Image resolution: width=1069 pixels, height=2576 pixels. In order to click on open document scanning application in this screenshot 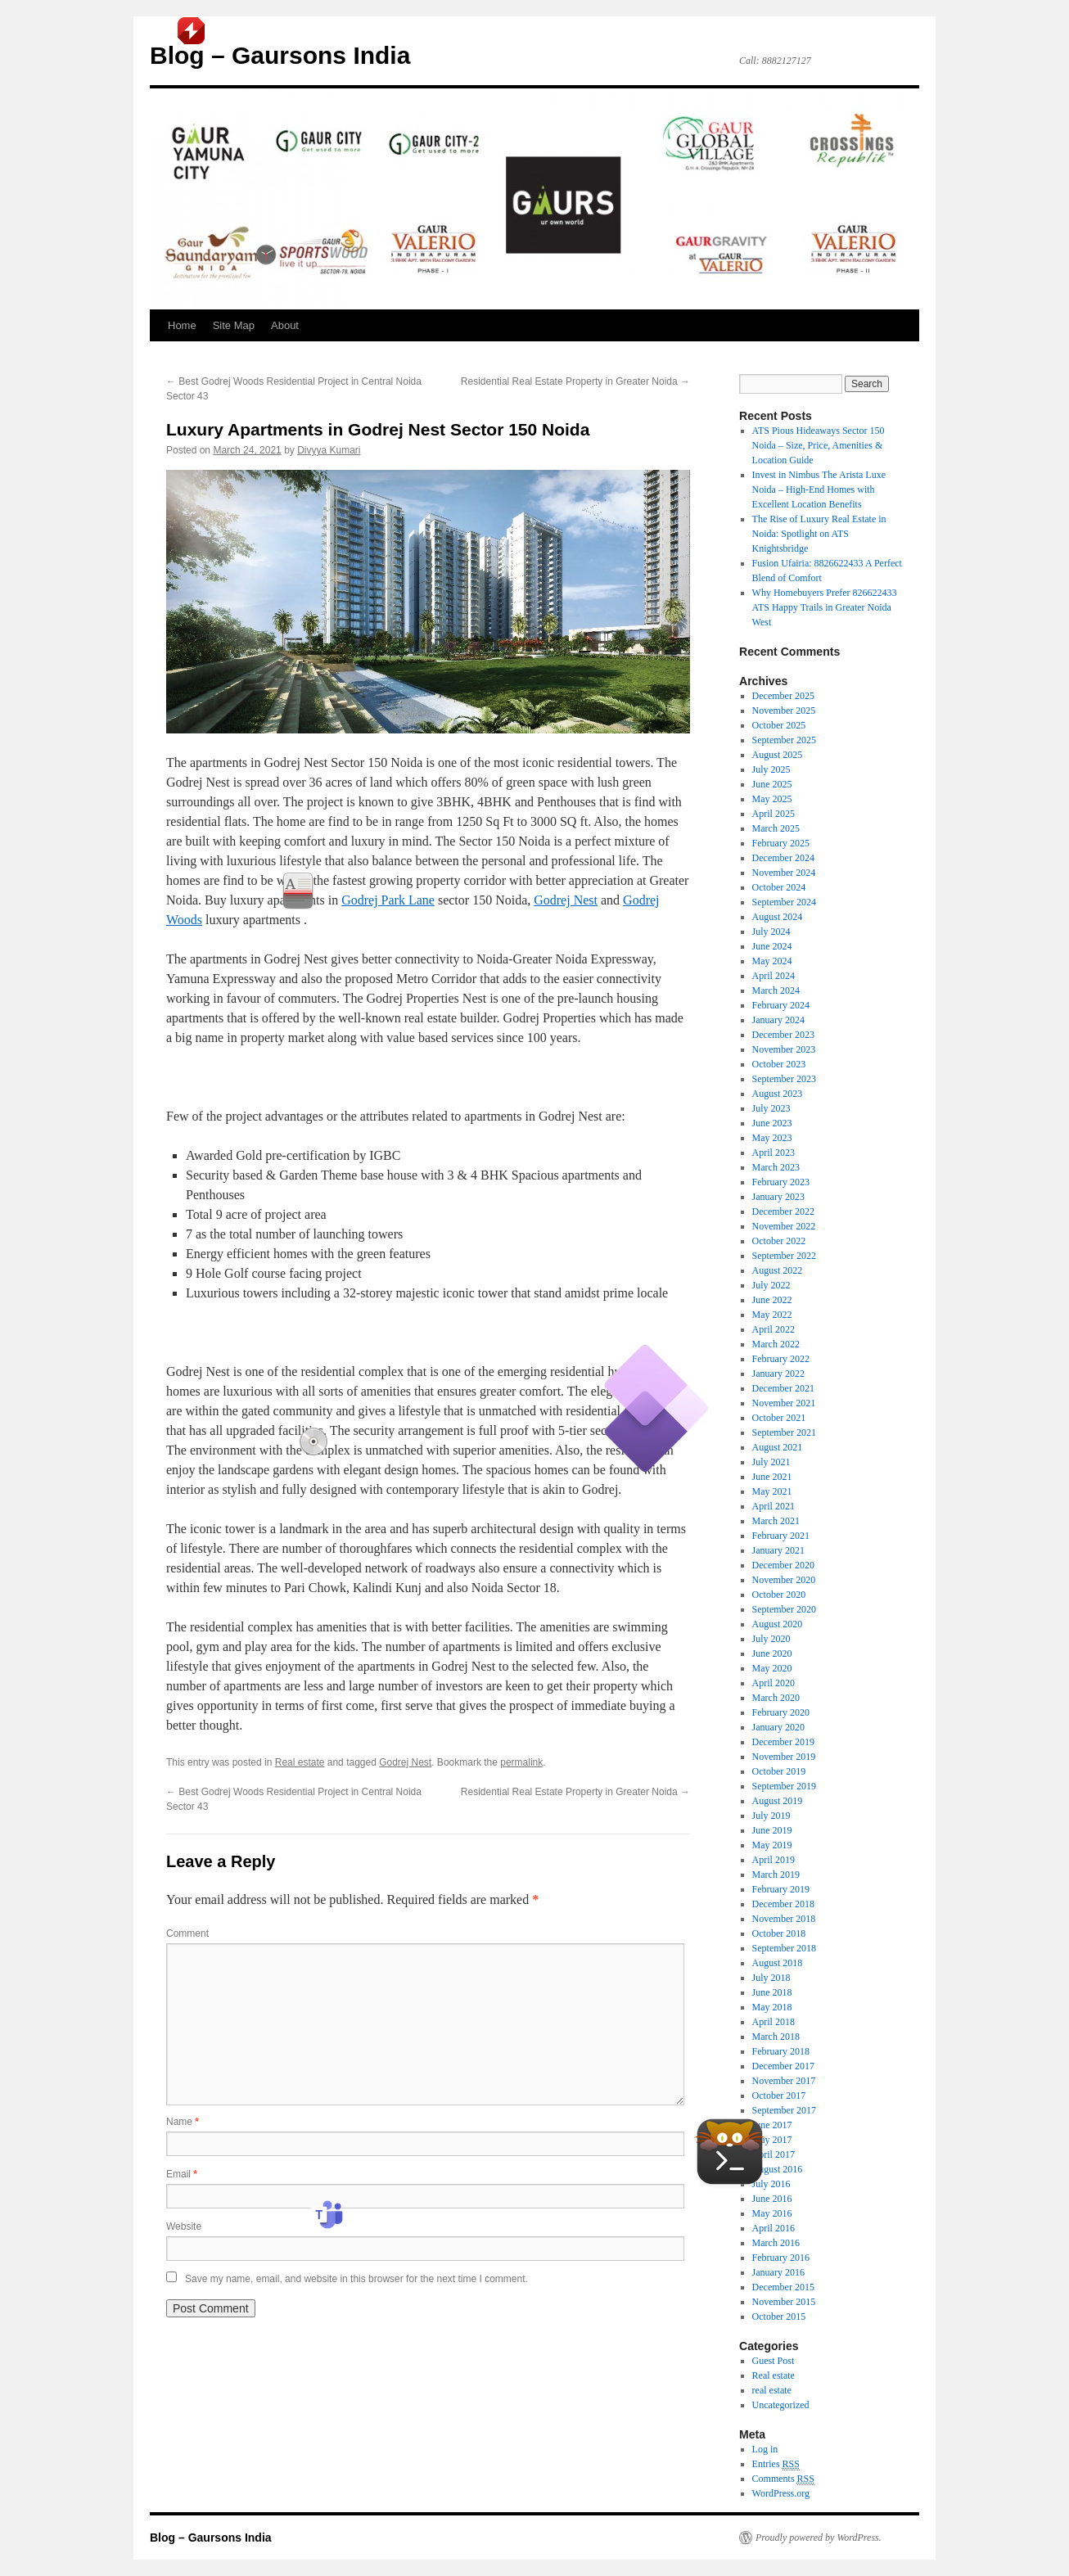, I will do `click(298, 891)`.